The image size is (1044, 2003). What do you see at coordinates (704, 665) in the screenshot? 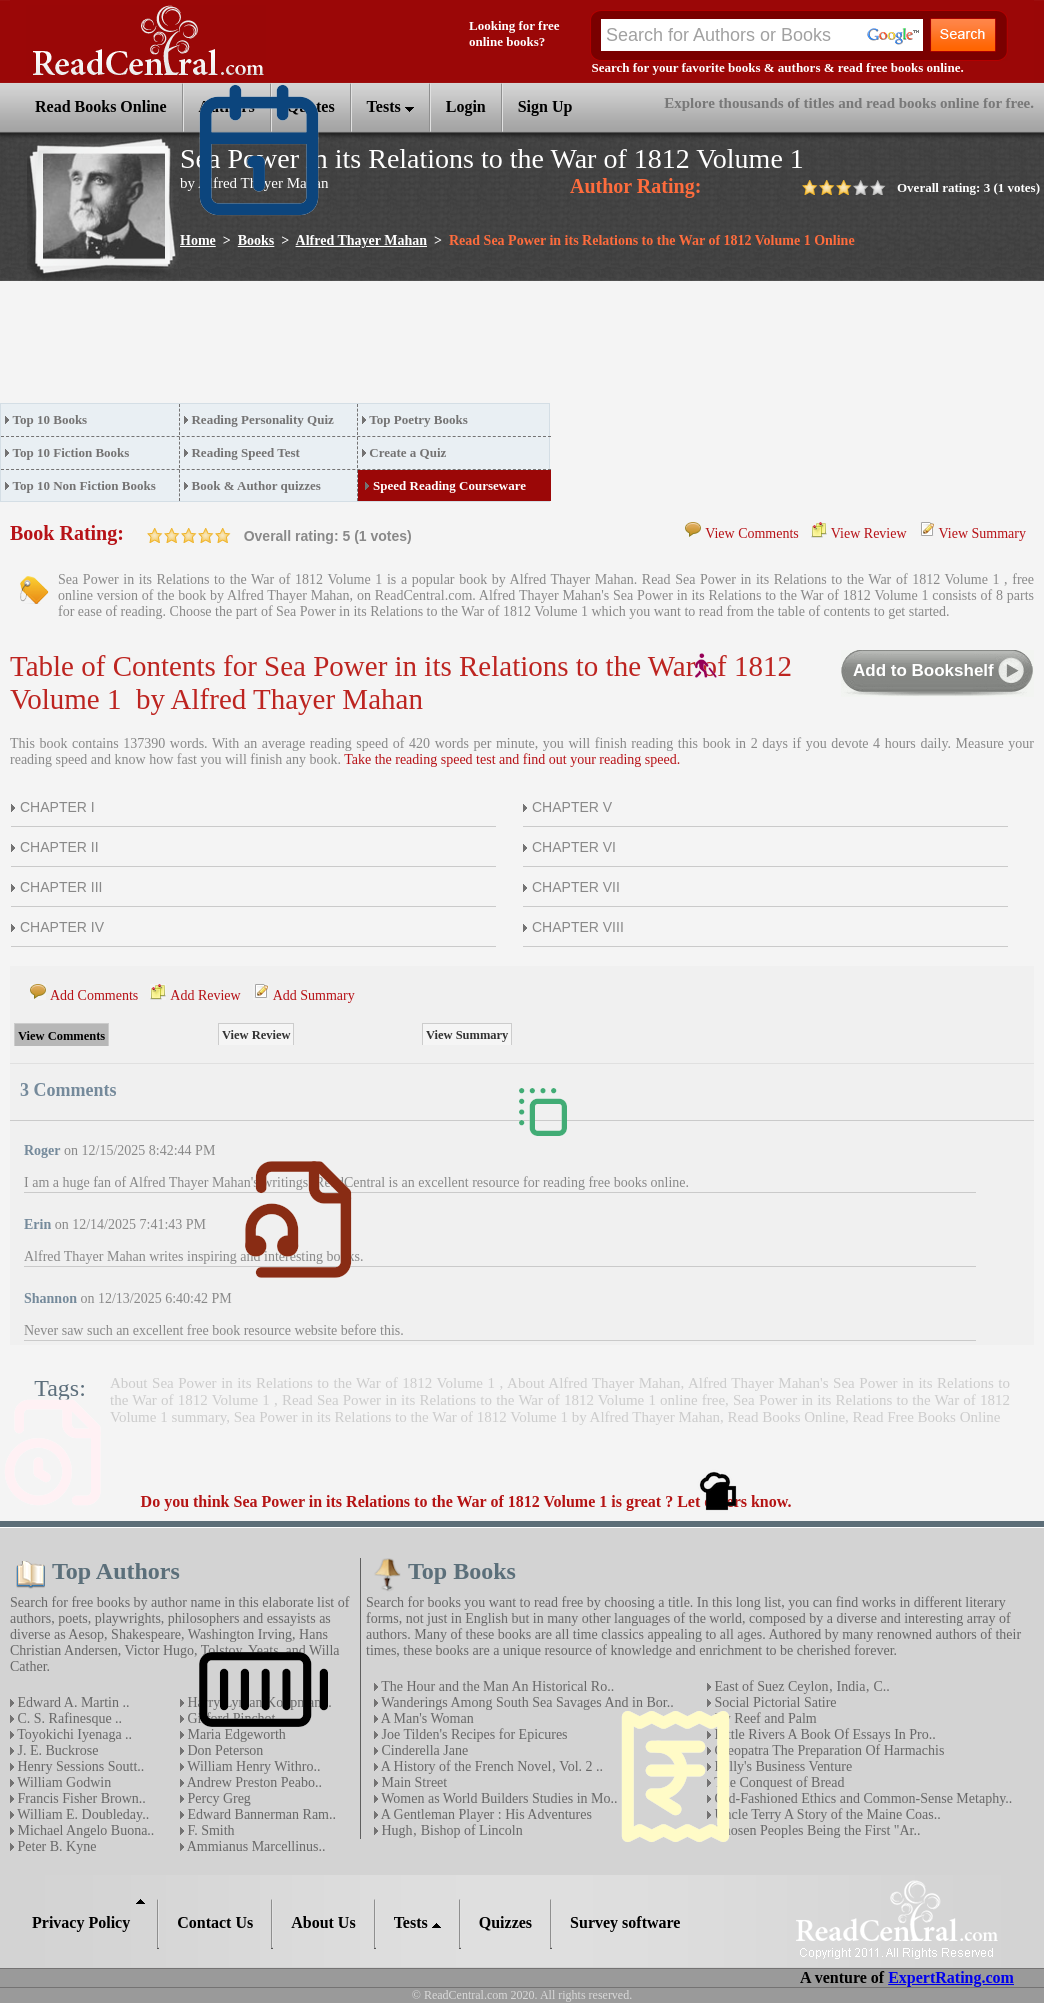
I see `indicates accessibility features for visually impaired users` at bounding box center [704, 665].